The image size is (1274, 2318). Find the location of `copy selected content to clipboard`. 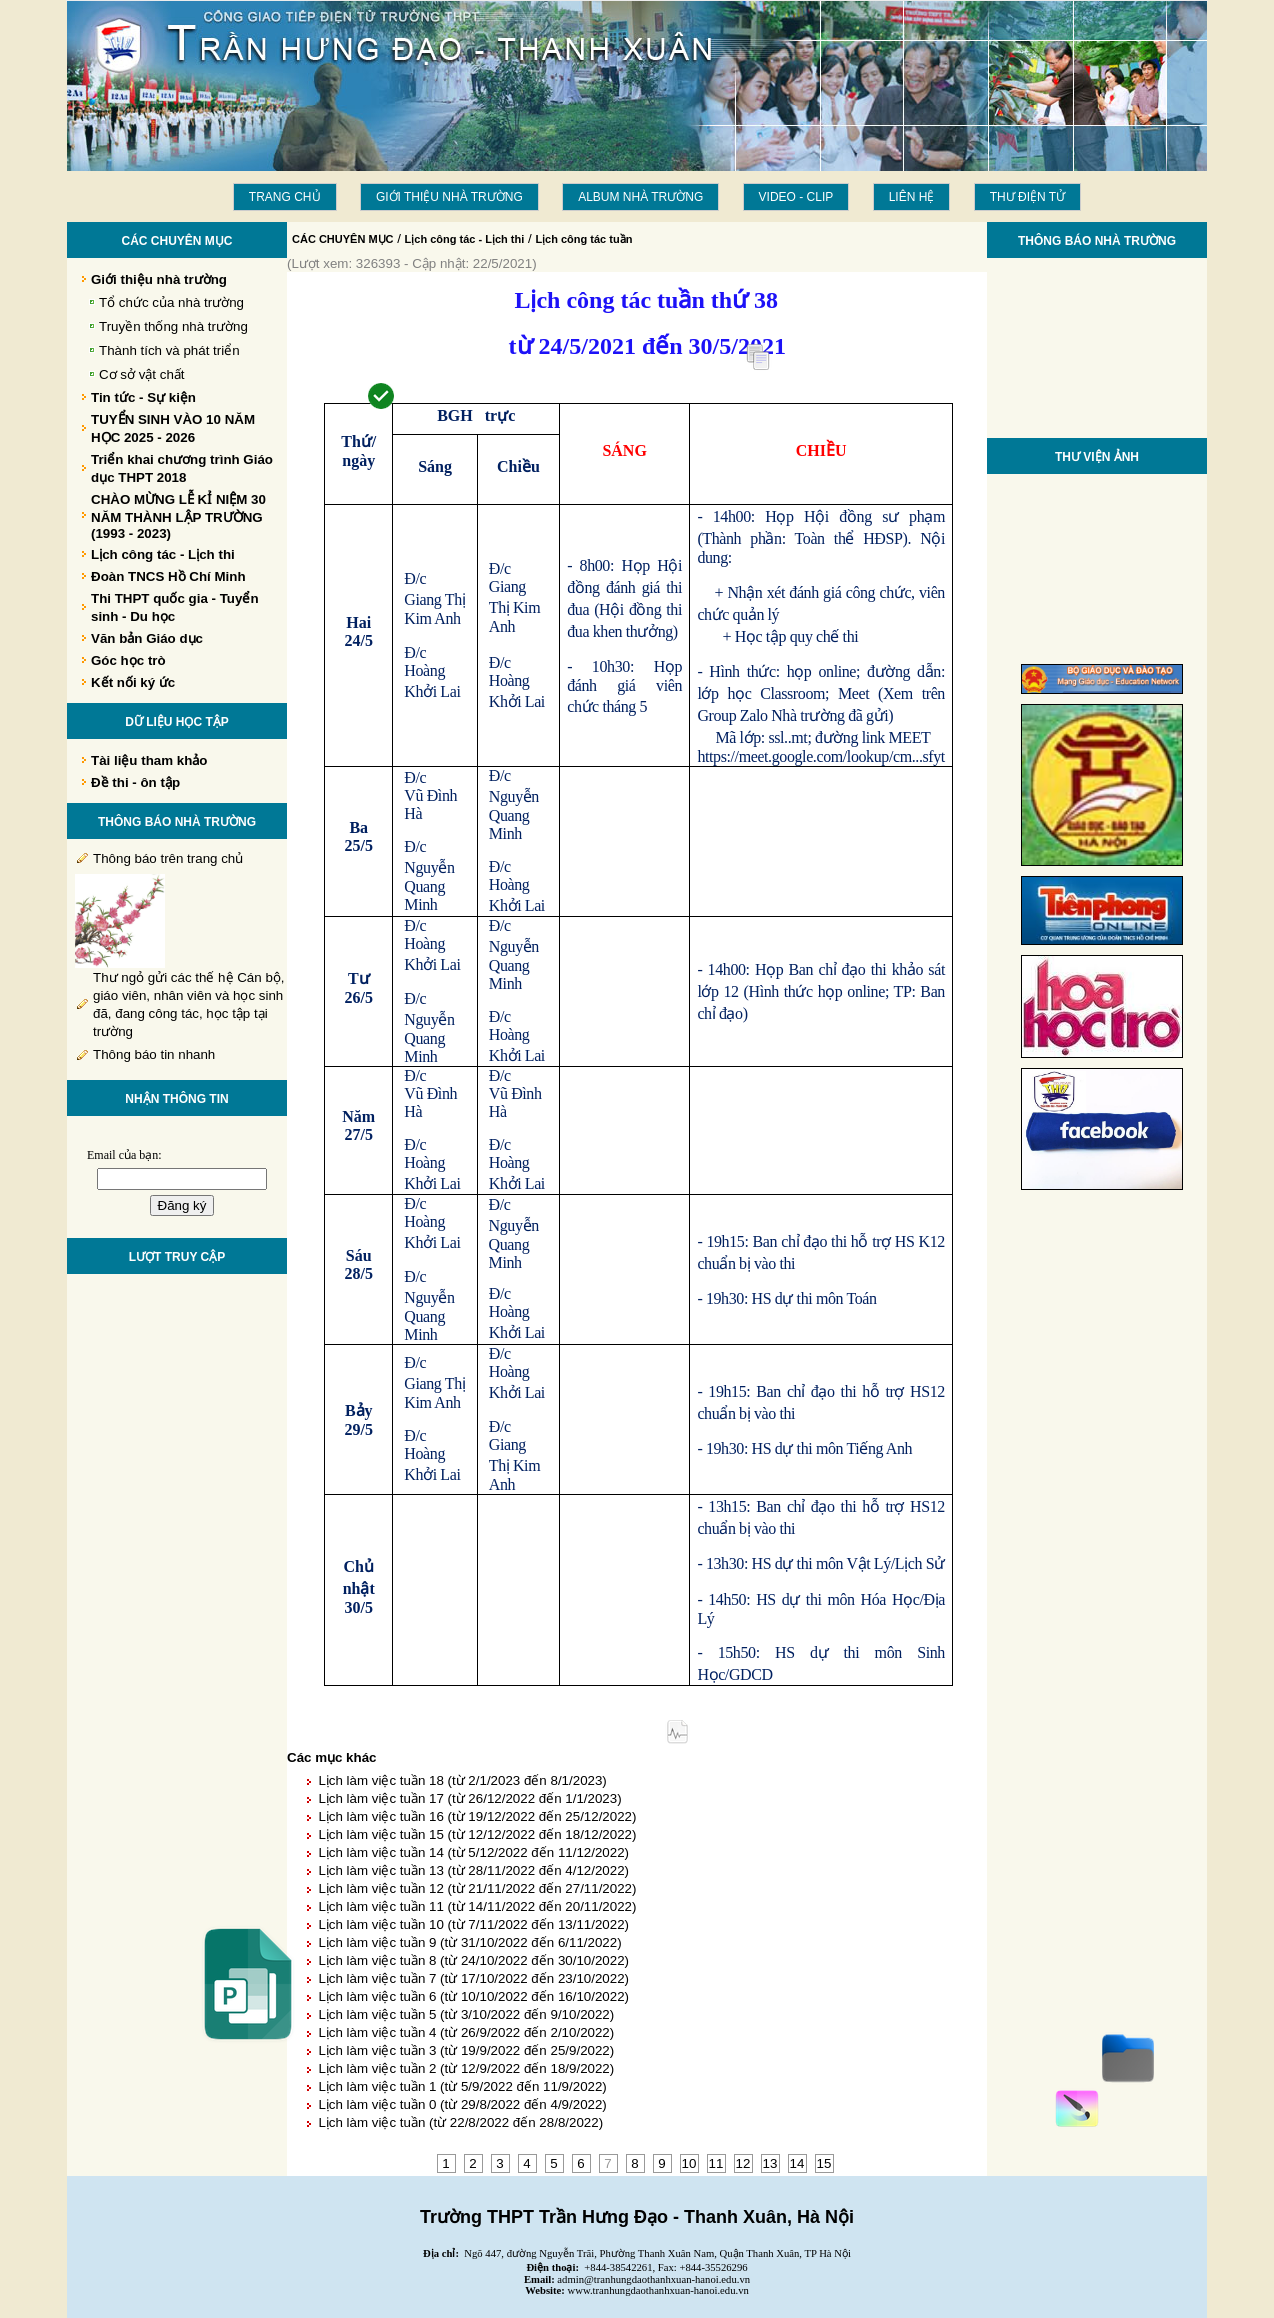

copy selected content to clipboard is located at coordinates (758, 357).